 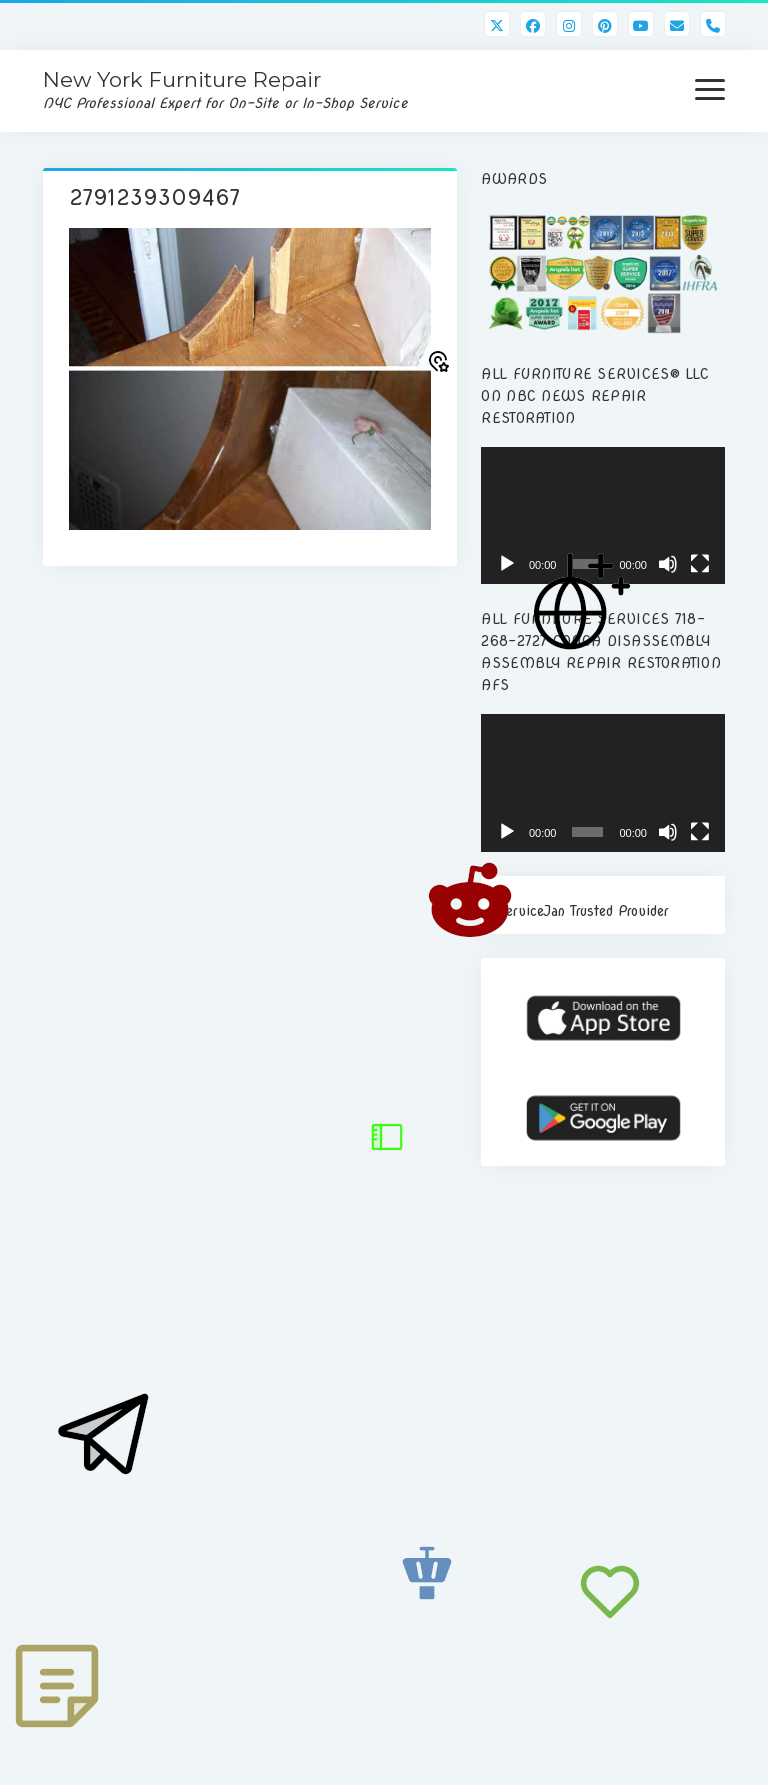 I want to click on access party or event mode, so click(x=577, y=603).